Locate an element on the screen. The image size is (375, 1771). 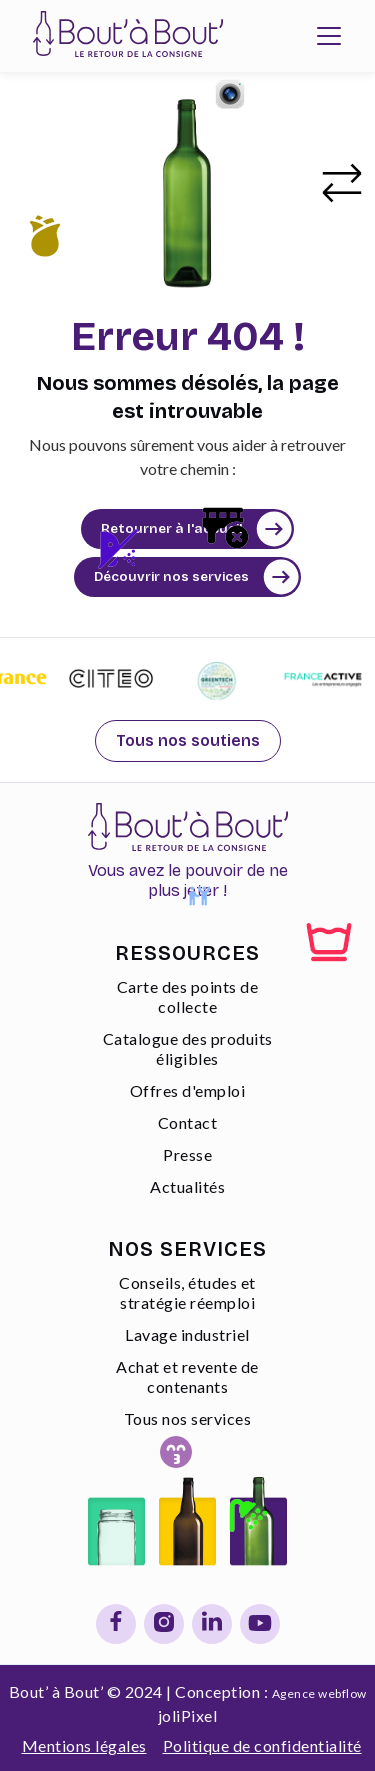
report a robbery or theft incident is located at coordinates (200, 896).